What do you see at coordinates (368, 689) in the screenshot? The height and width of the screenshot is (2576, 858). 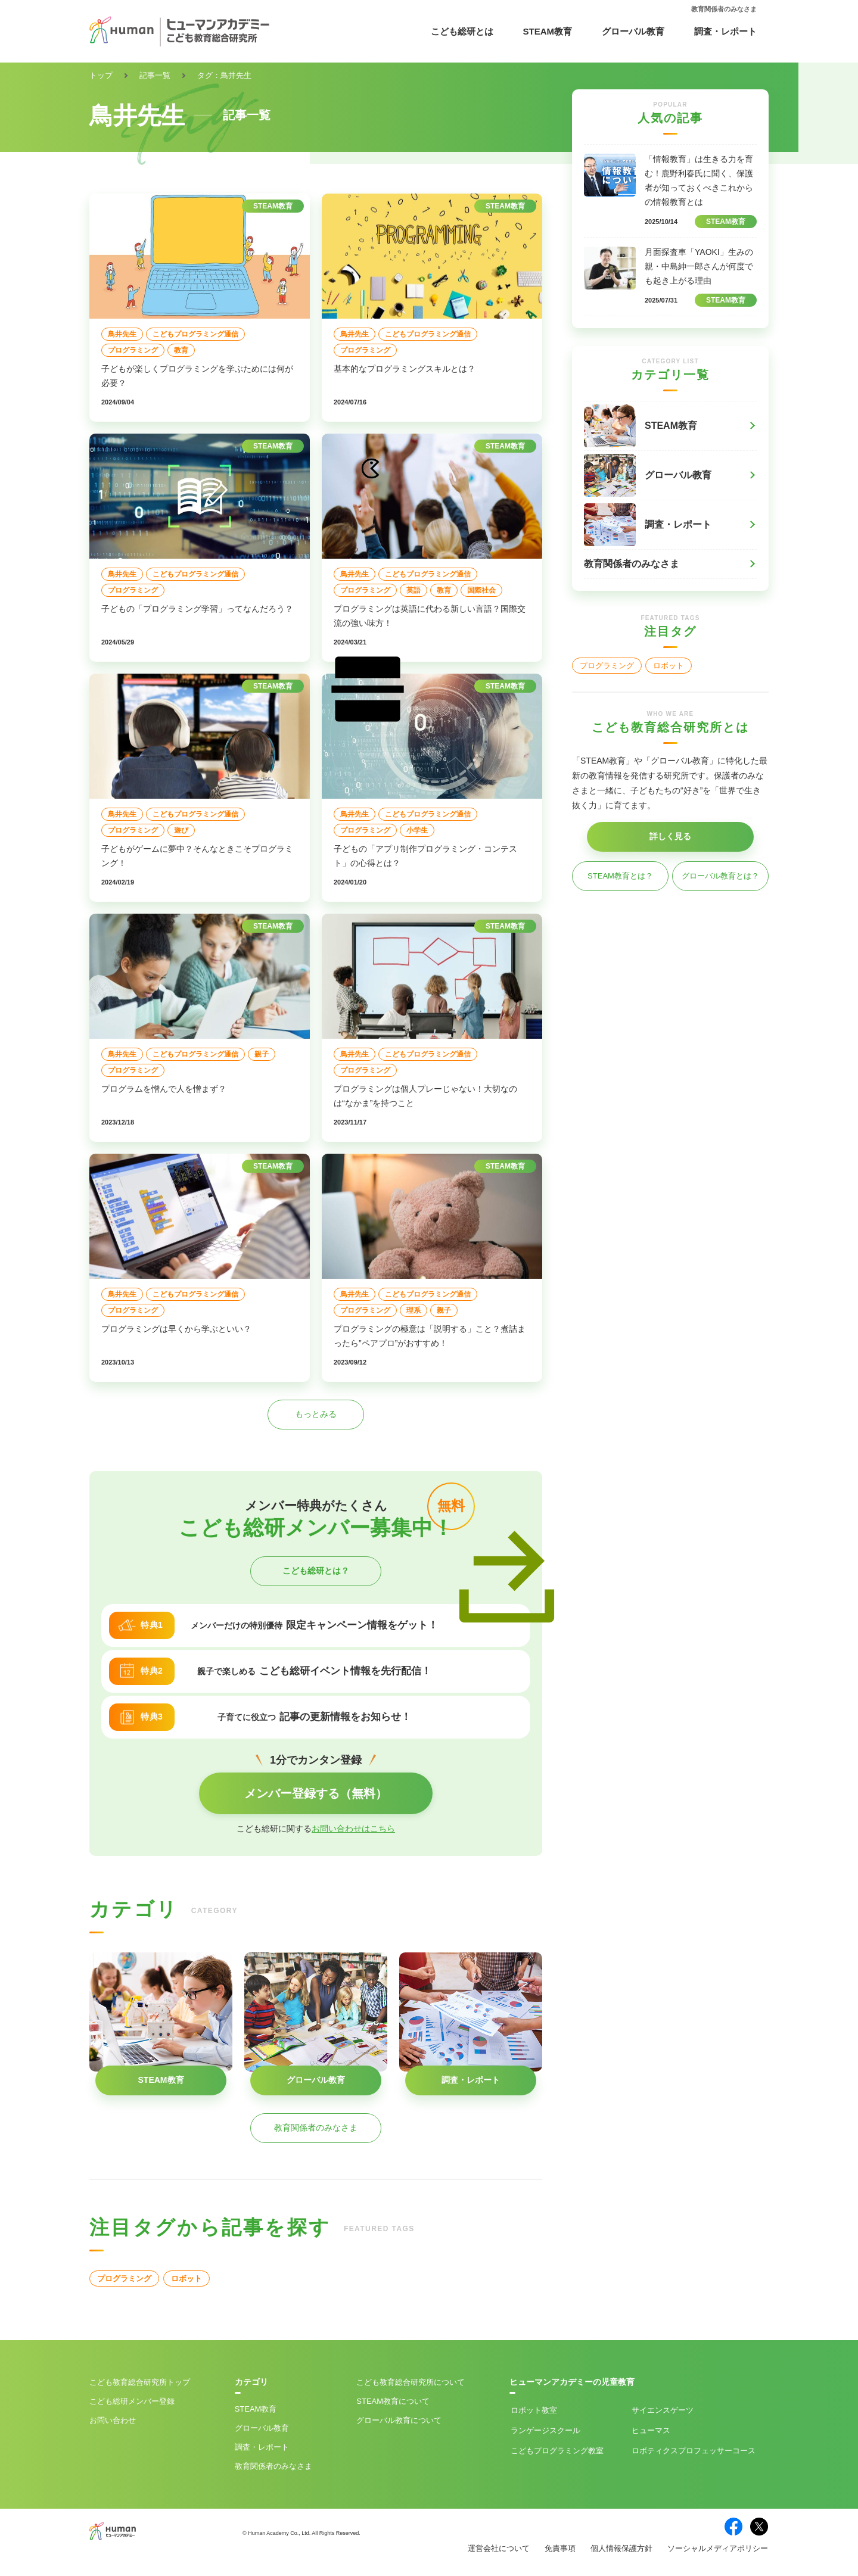 I see `scan a QR code` at bounding box center [368, 689].